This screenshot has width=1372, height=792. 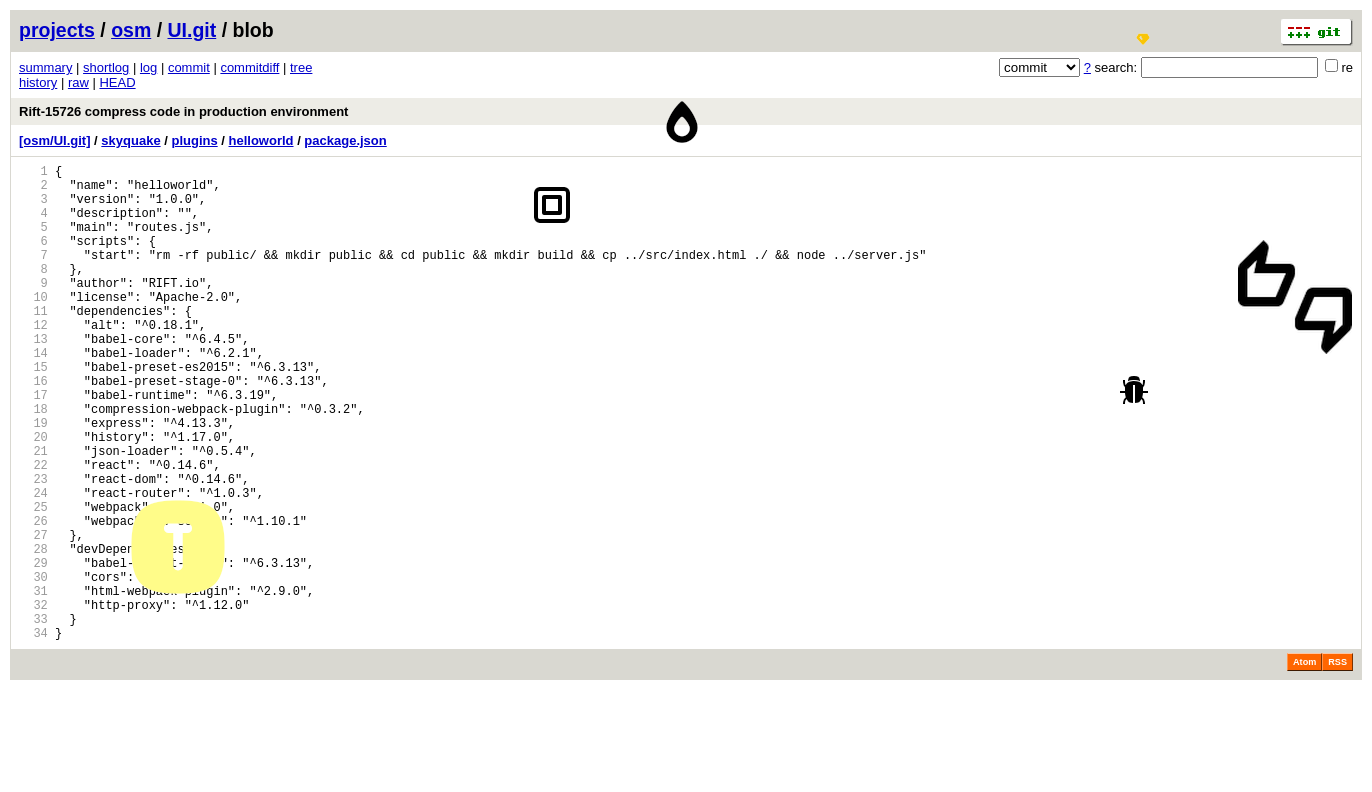 I want to click on indicates trending or hot content, so click(x=682, y=122).